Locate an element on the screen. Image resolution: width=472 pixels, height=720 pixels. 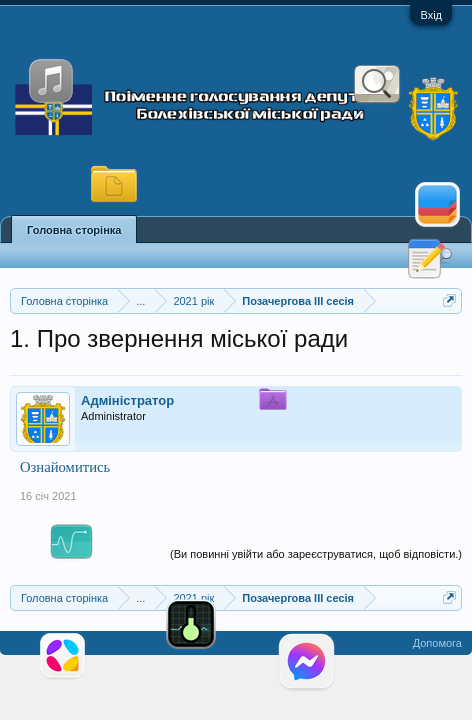
open AppFlowy app is located at coordinates (62, 655).